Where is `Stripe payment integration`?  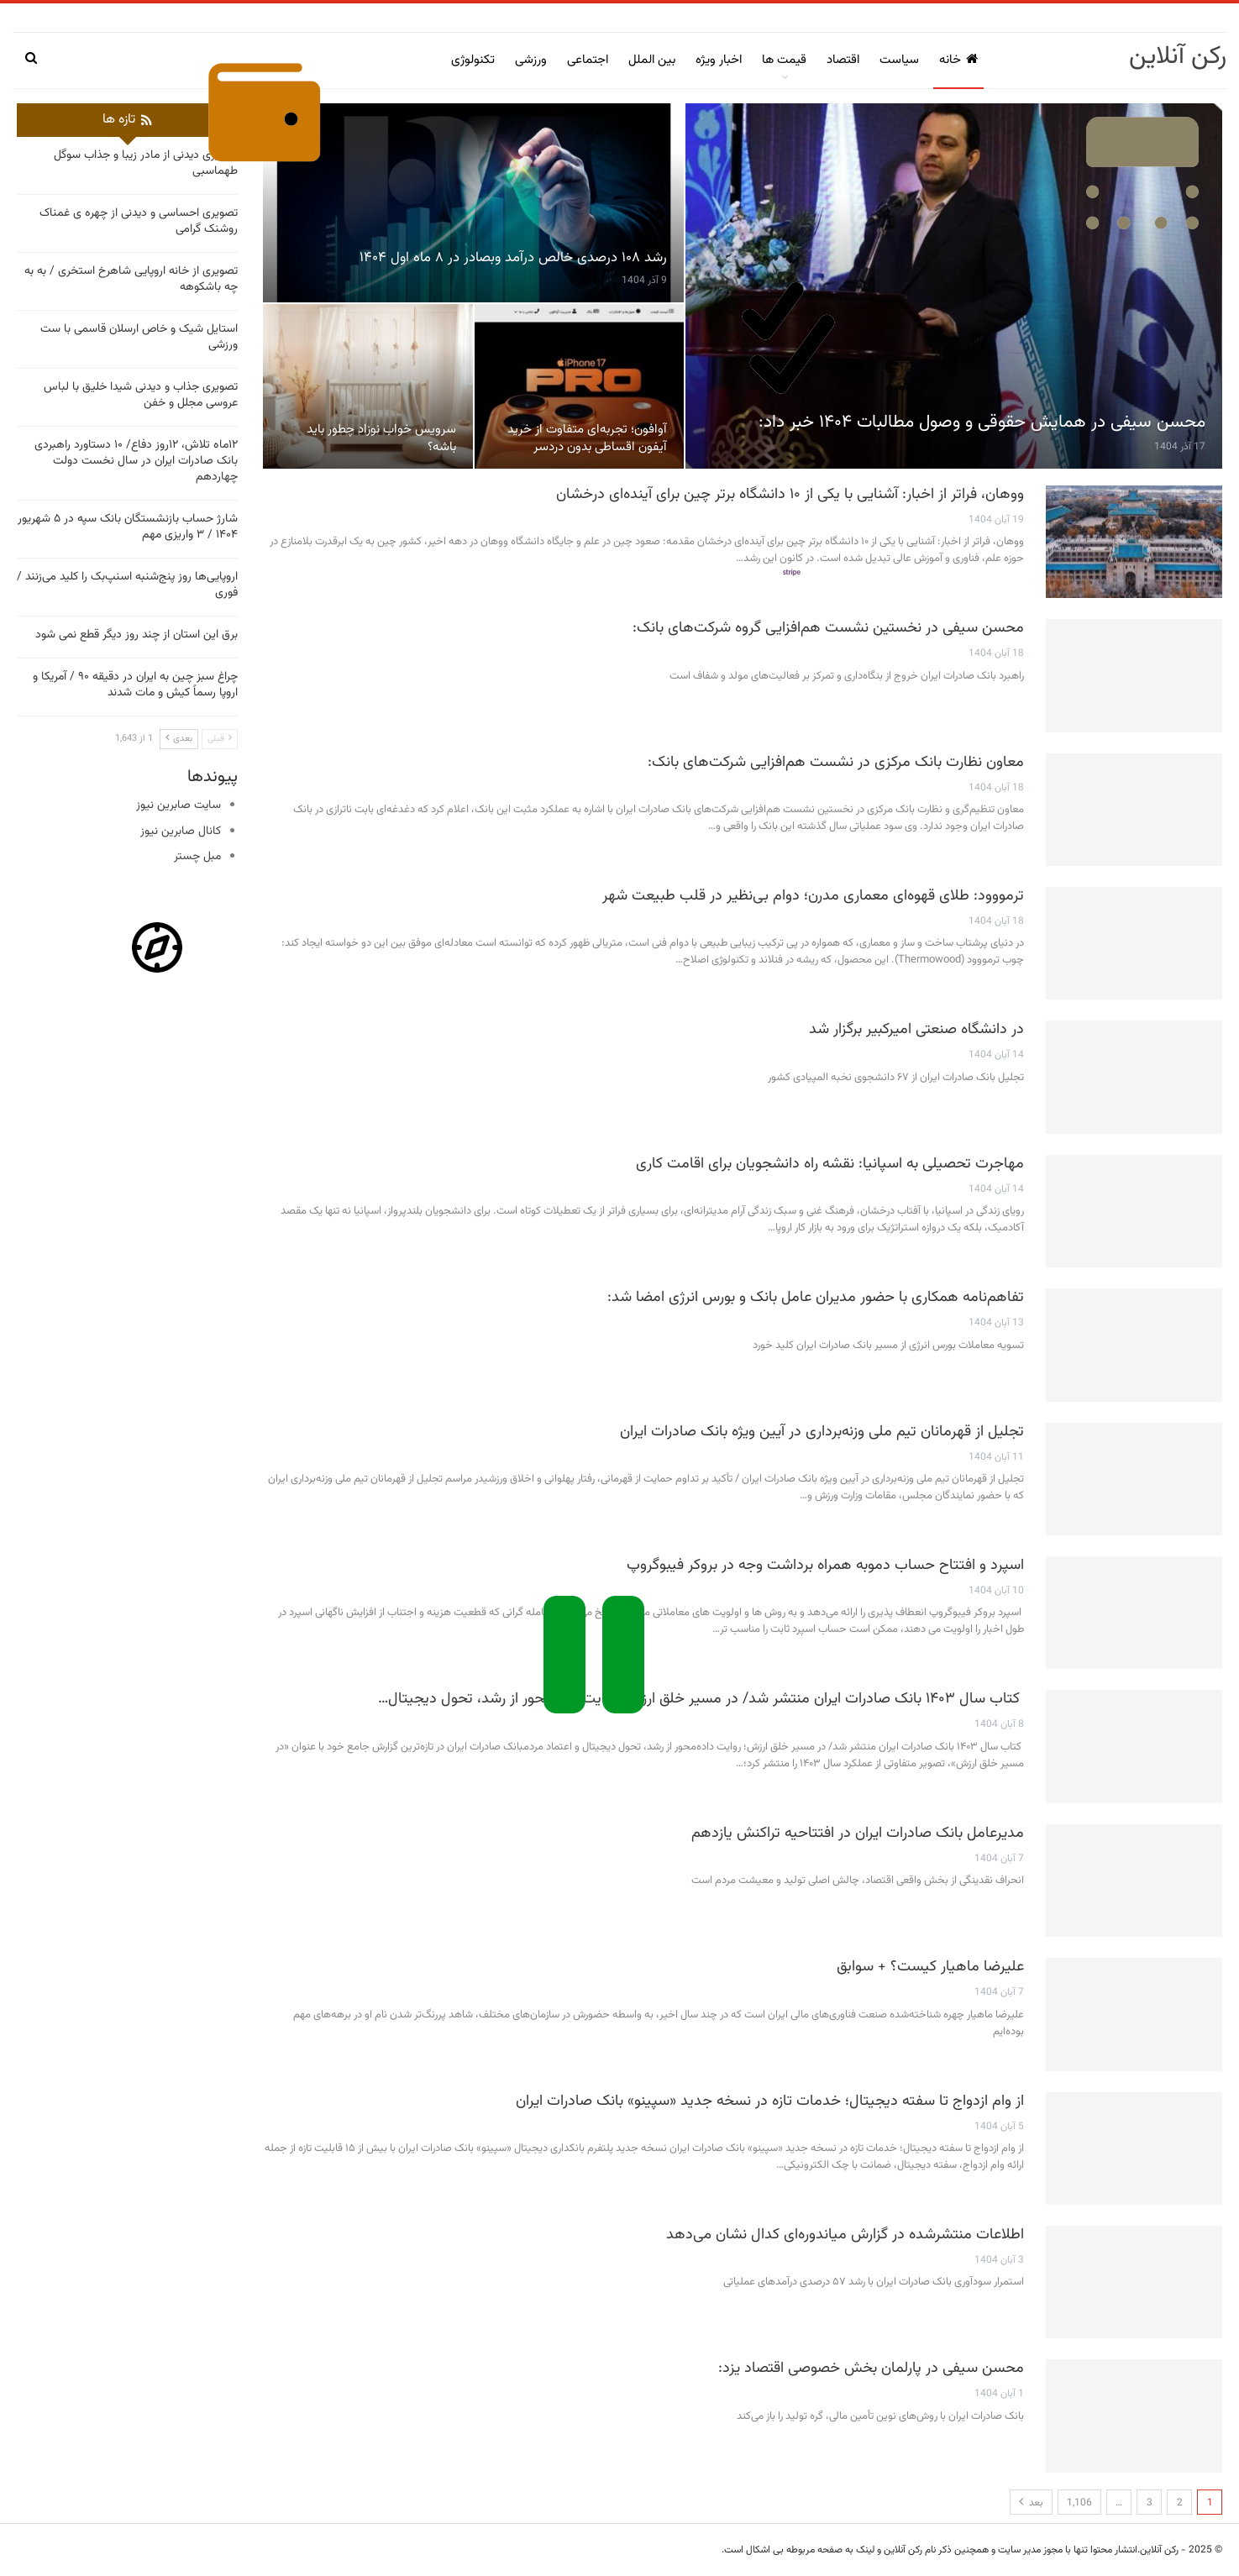 Stripe payment integration is located at coordinates (791, 572).